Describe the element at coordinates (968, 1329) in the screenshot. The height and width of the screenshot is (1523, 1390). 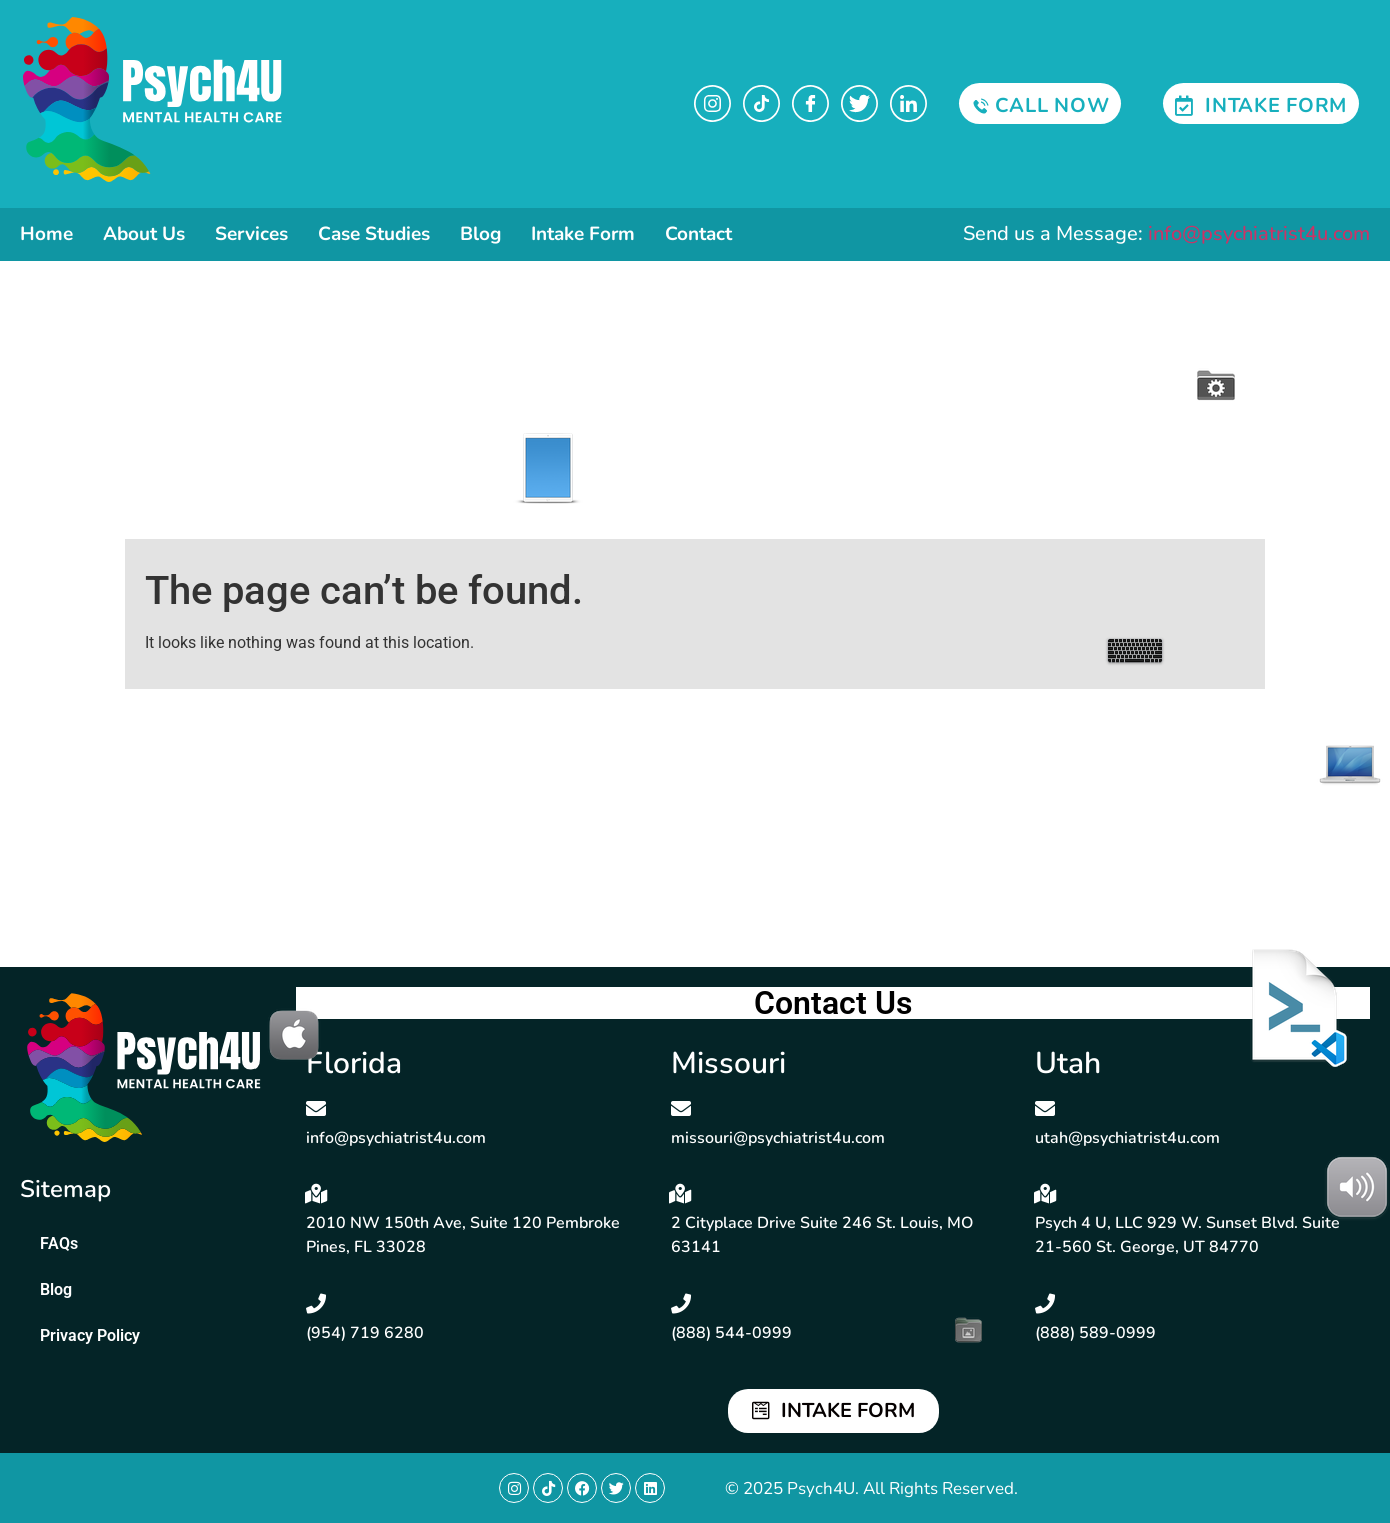
I see `open your pictures folder` at that location.